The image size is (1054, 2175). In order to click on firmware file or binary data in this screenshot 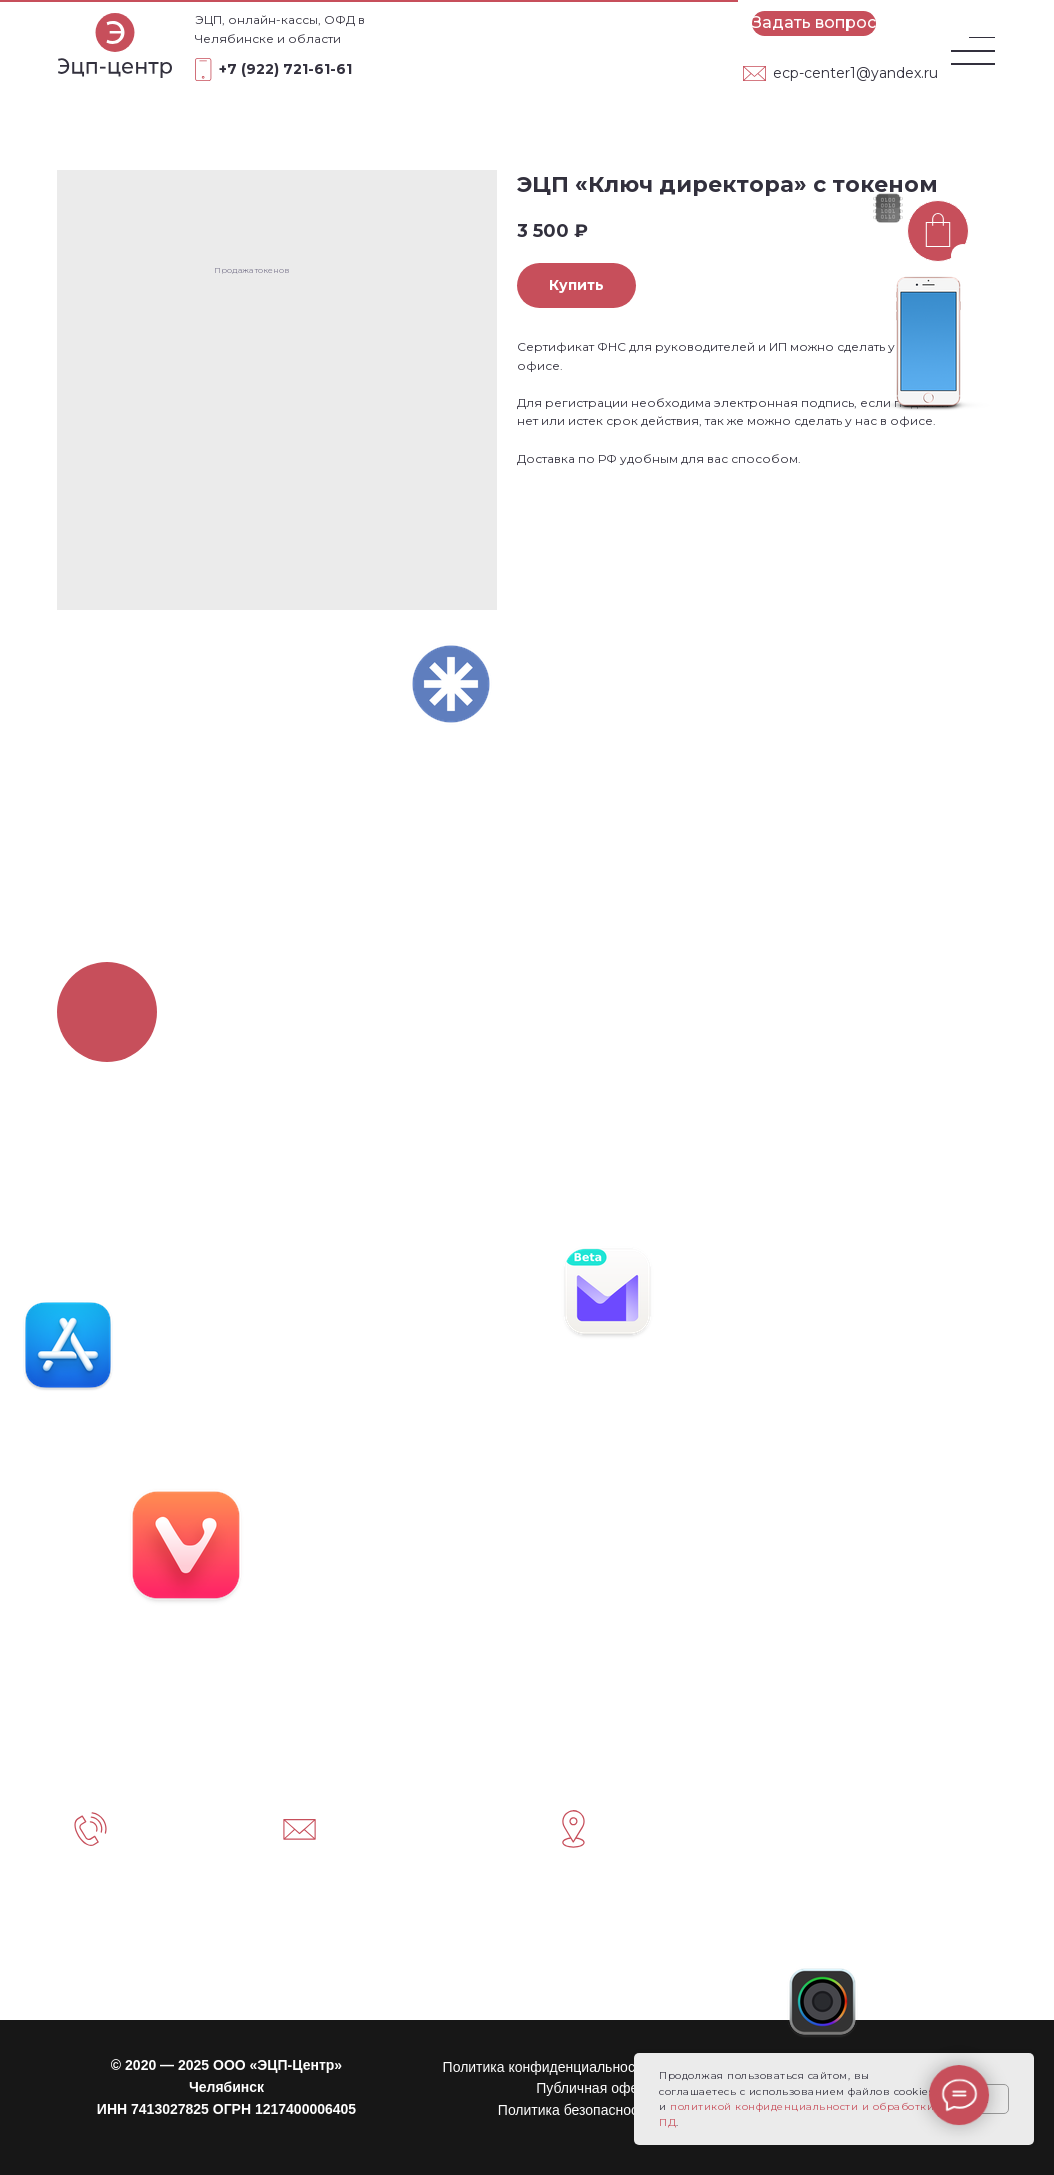, I will do `click(888, 208)`.